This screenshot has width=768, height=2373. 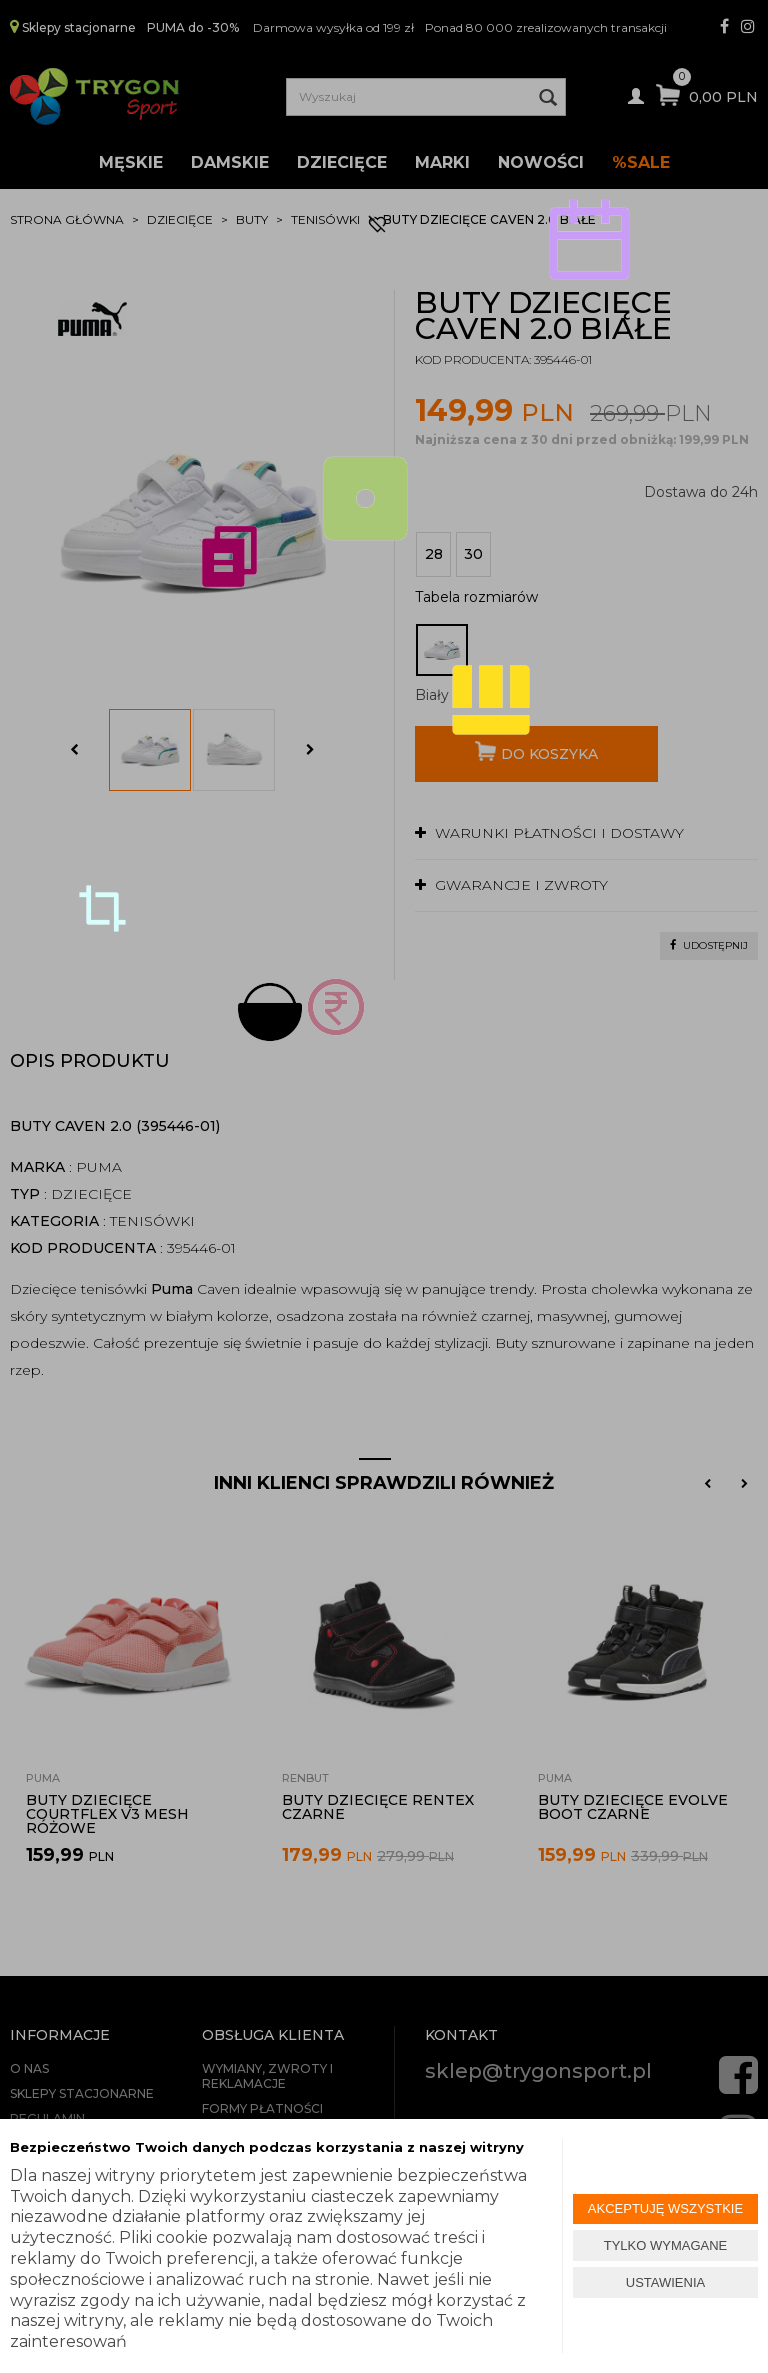 What do you see at coordinates (229, 556) in the screenshot?
I see `copy file to clipboard` at bounding box center [229, 556].